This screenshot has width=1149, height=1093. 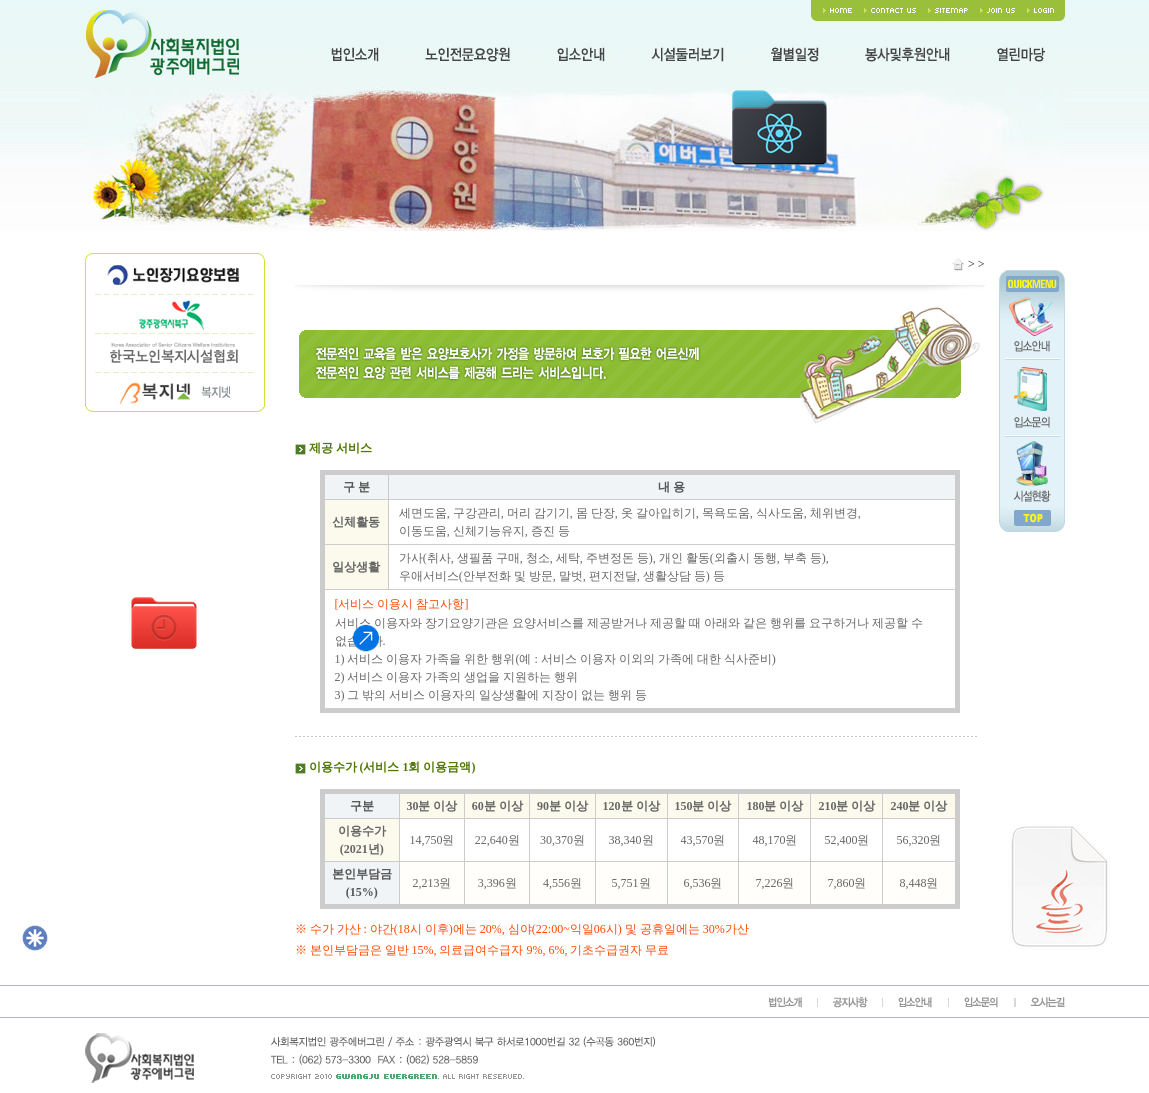 What do you see at coordinates (1059, 886) in the screenshot?
I see `java source code file` at bounding box center [1059, 886].